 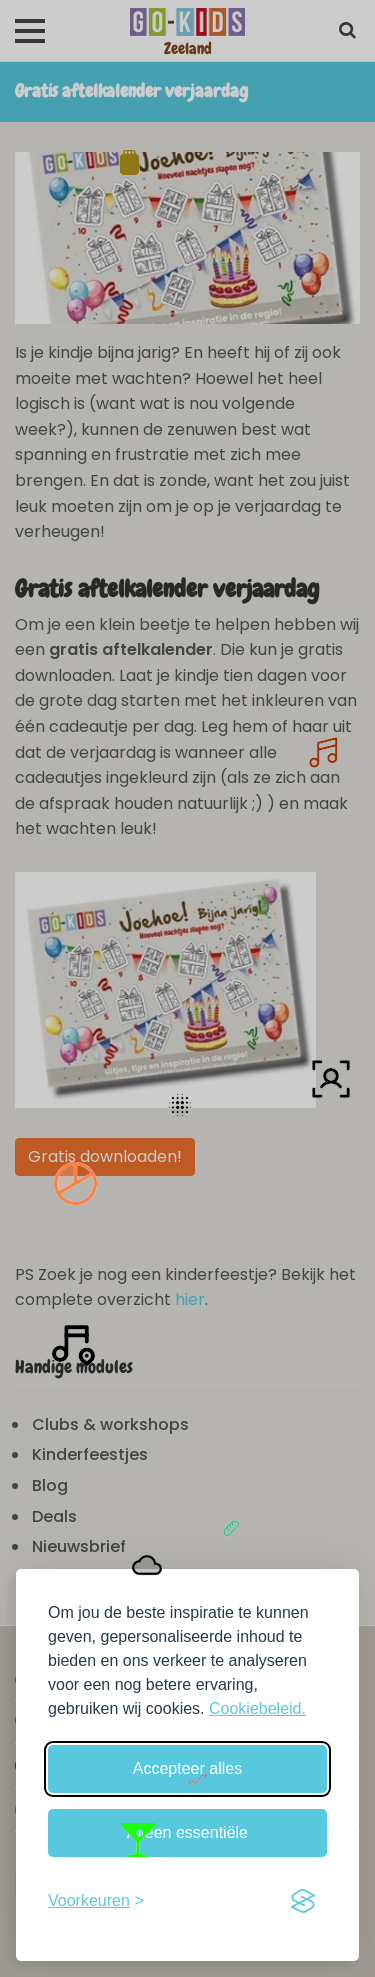 I want to click on focus on current user profile, so click(x=331, y=1079).